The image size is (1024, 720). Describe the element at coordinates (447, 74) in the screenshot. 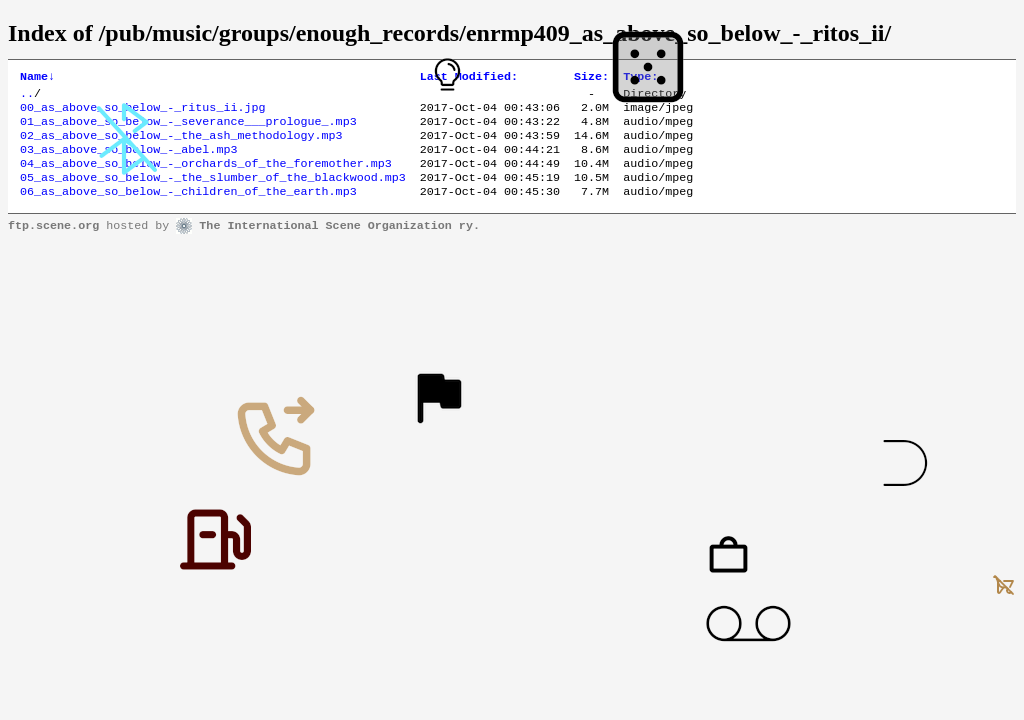

I see `view tips or helpful suggestions` at that location.